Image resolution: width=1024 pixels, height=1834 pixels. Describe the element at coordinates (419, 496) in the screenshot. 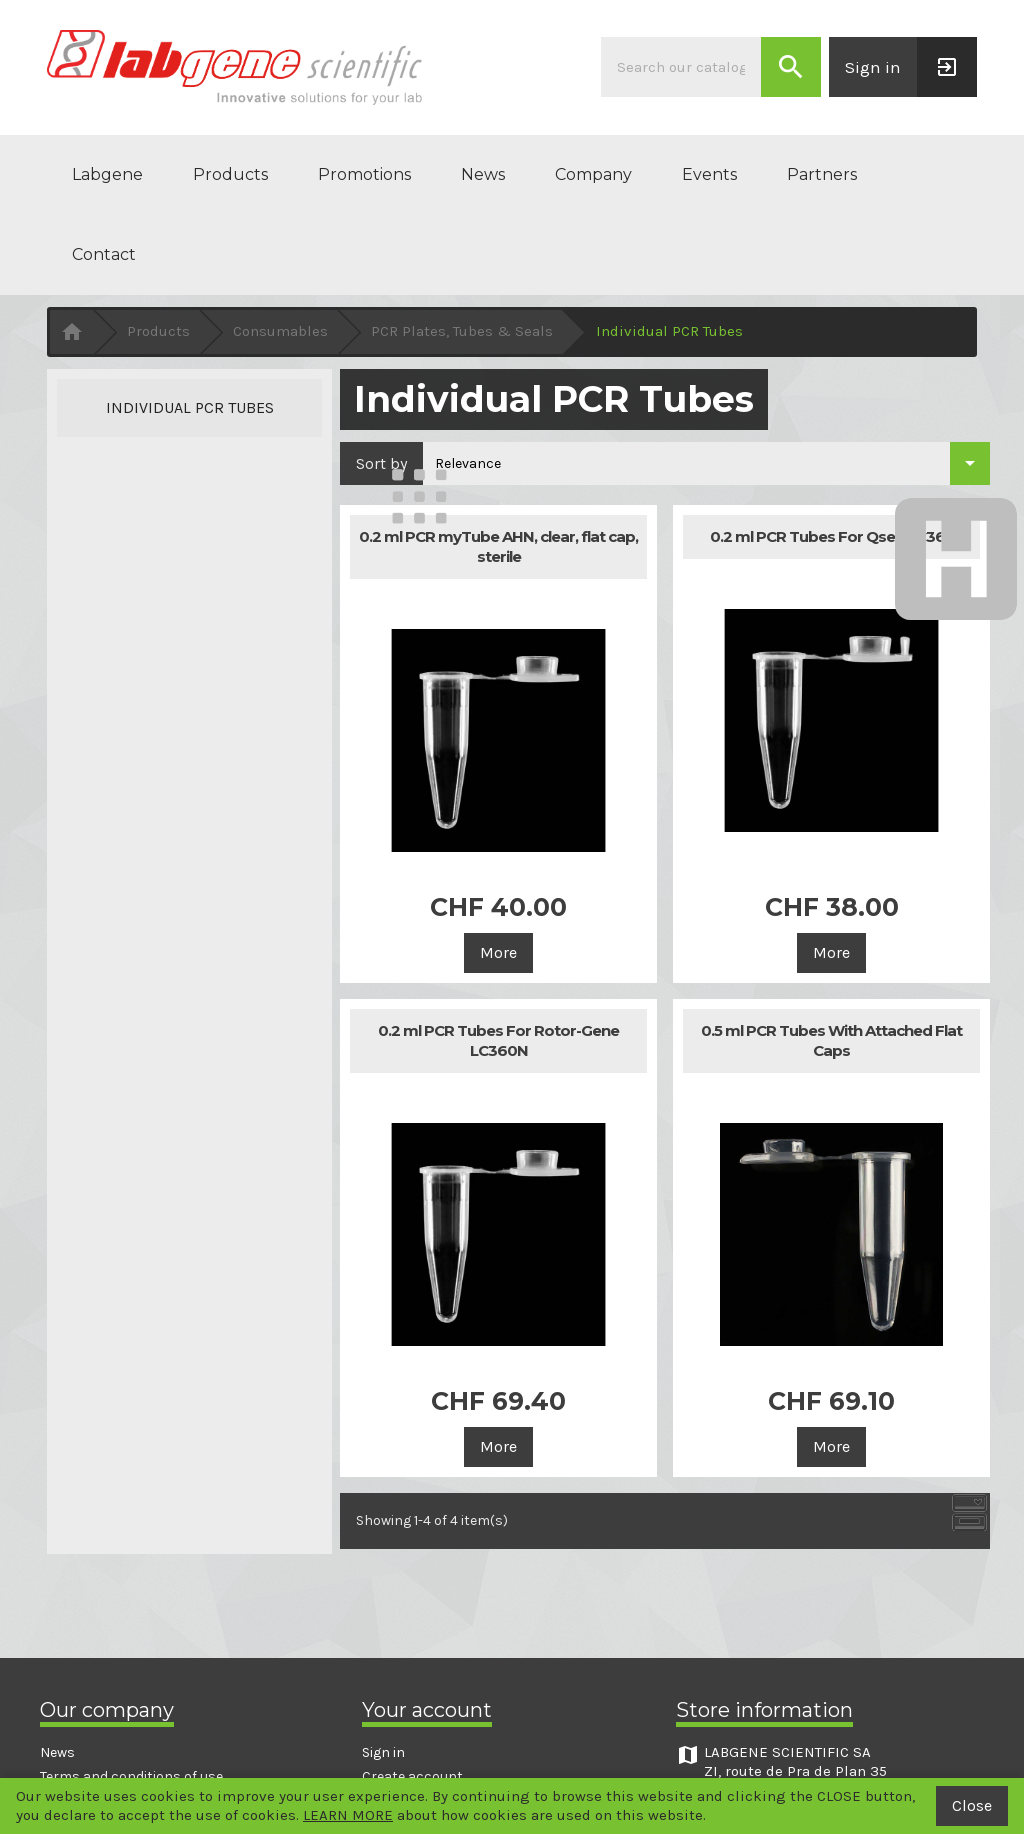

I see `switch to grid view layout` at that location.